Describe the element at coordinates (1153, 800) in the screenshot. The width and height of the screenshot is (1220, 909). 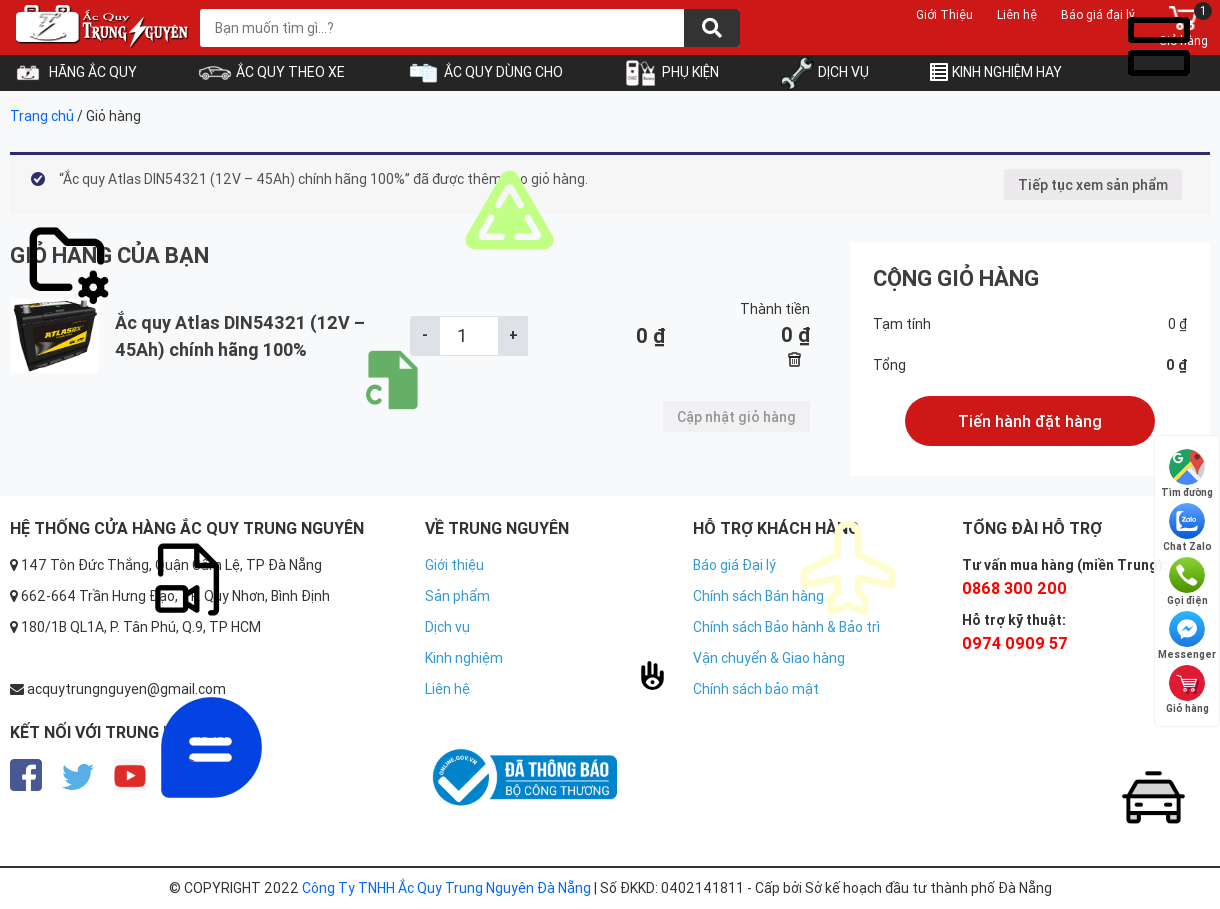
I see `indicates police or emergency services nearby` at that location.